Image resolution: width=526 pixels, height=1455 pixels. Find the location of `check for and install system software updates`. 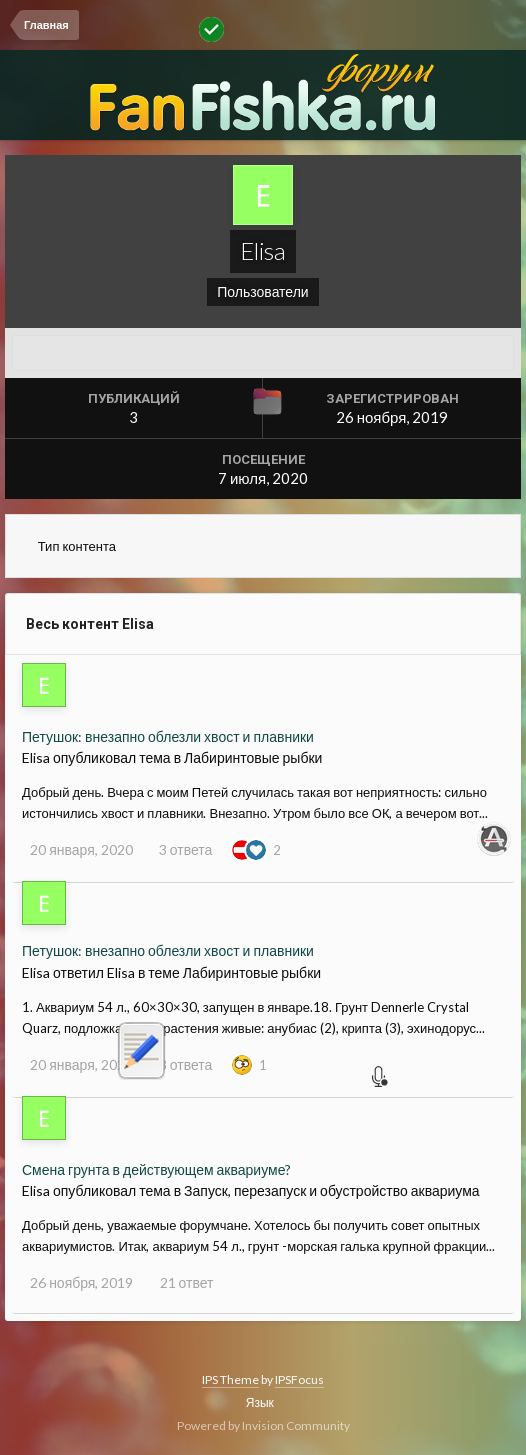

check for and install system software updates is located at coordinates (494, 839).